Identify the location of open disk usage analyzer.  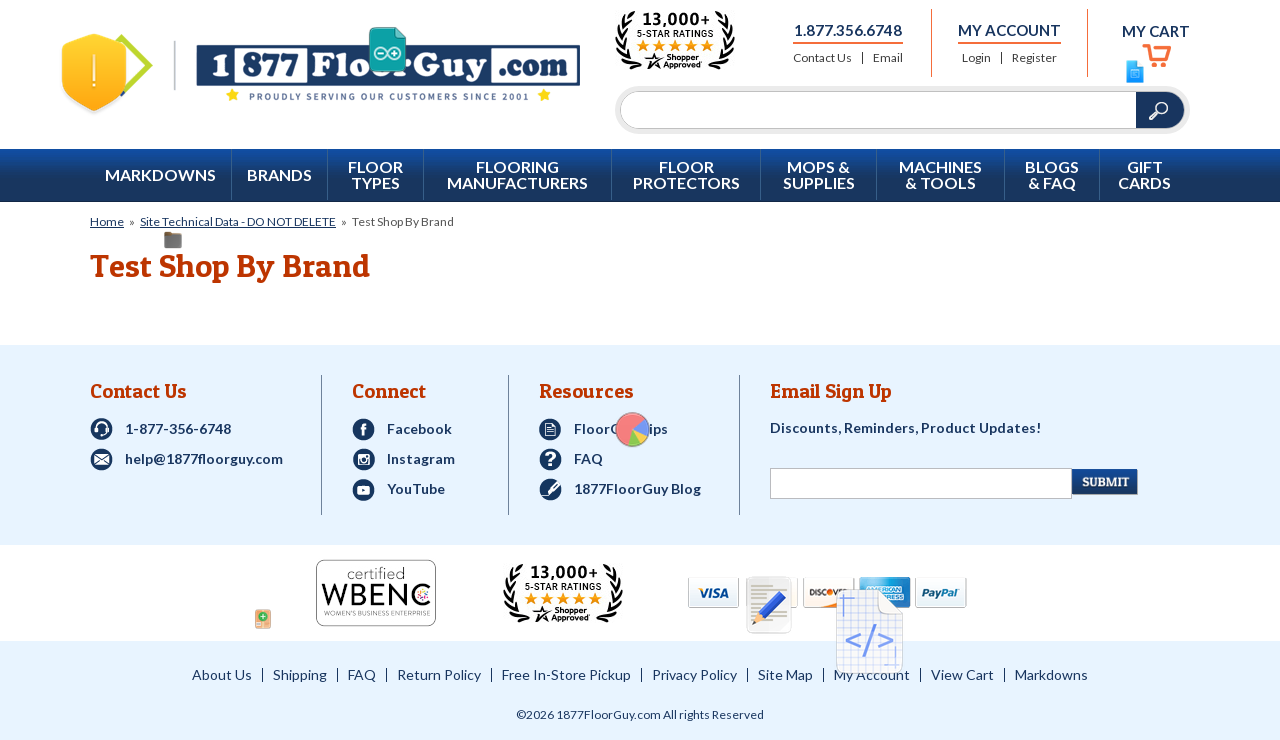
(632, 429).